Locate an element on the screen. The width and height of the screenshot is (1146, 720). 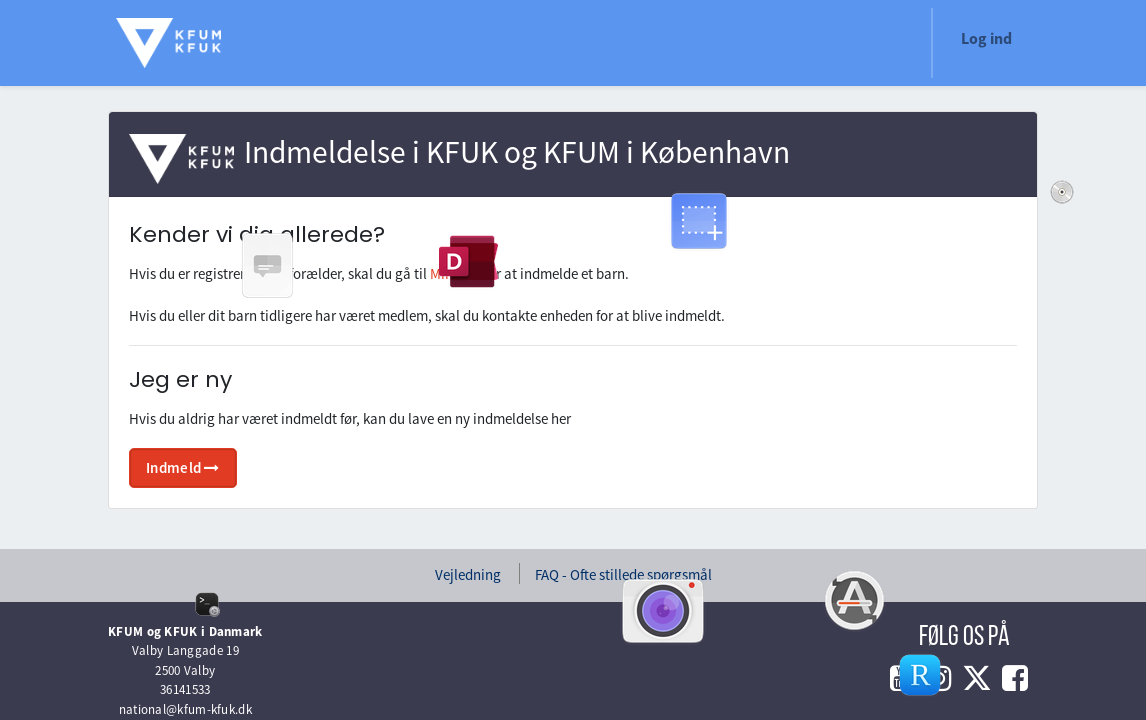
open terminal preferences or settings is located at coordinates (207, 604).